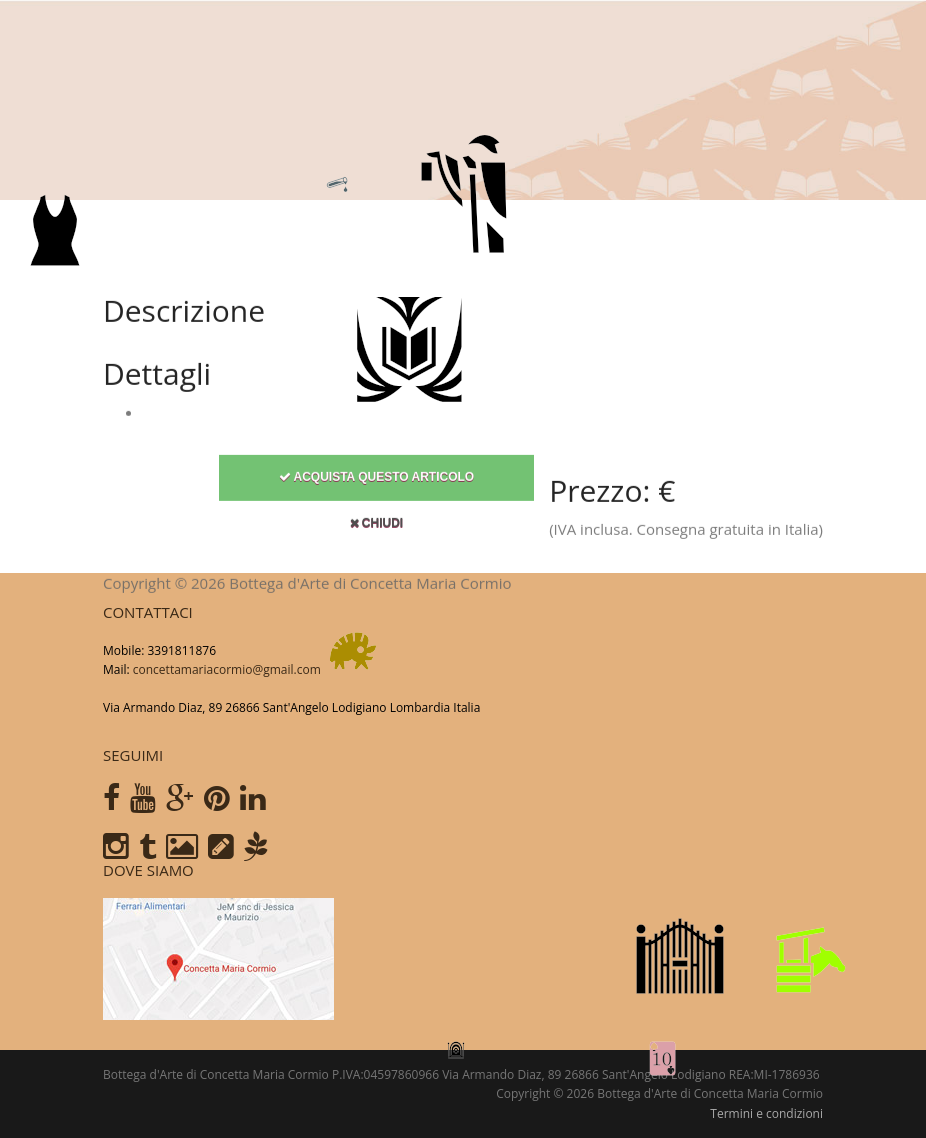 This screenshot has height=1138, width=926. What do you see at coordinates (680, 950) in the screenshot?
I see `enter a gated area or level` at bounding box center [680, 950].